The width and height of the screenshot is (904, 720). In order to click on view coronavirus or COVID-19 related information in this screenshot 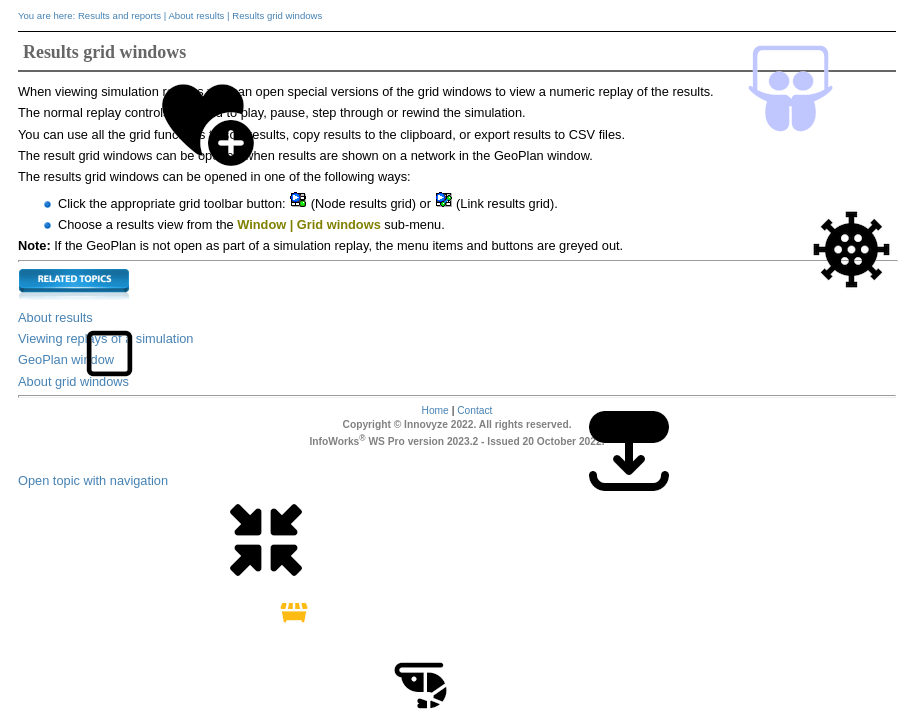, I will do `click(851, 249)`.